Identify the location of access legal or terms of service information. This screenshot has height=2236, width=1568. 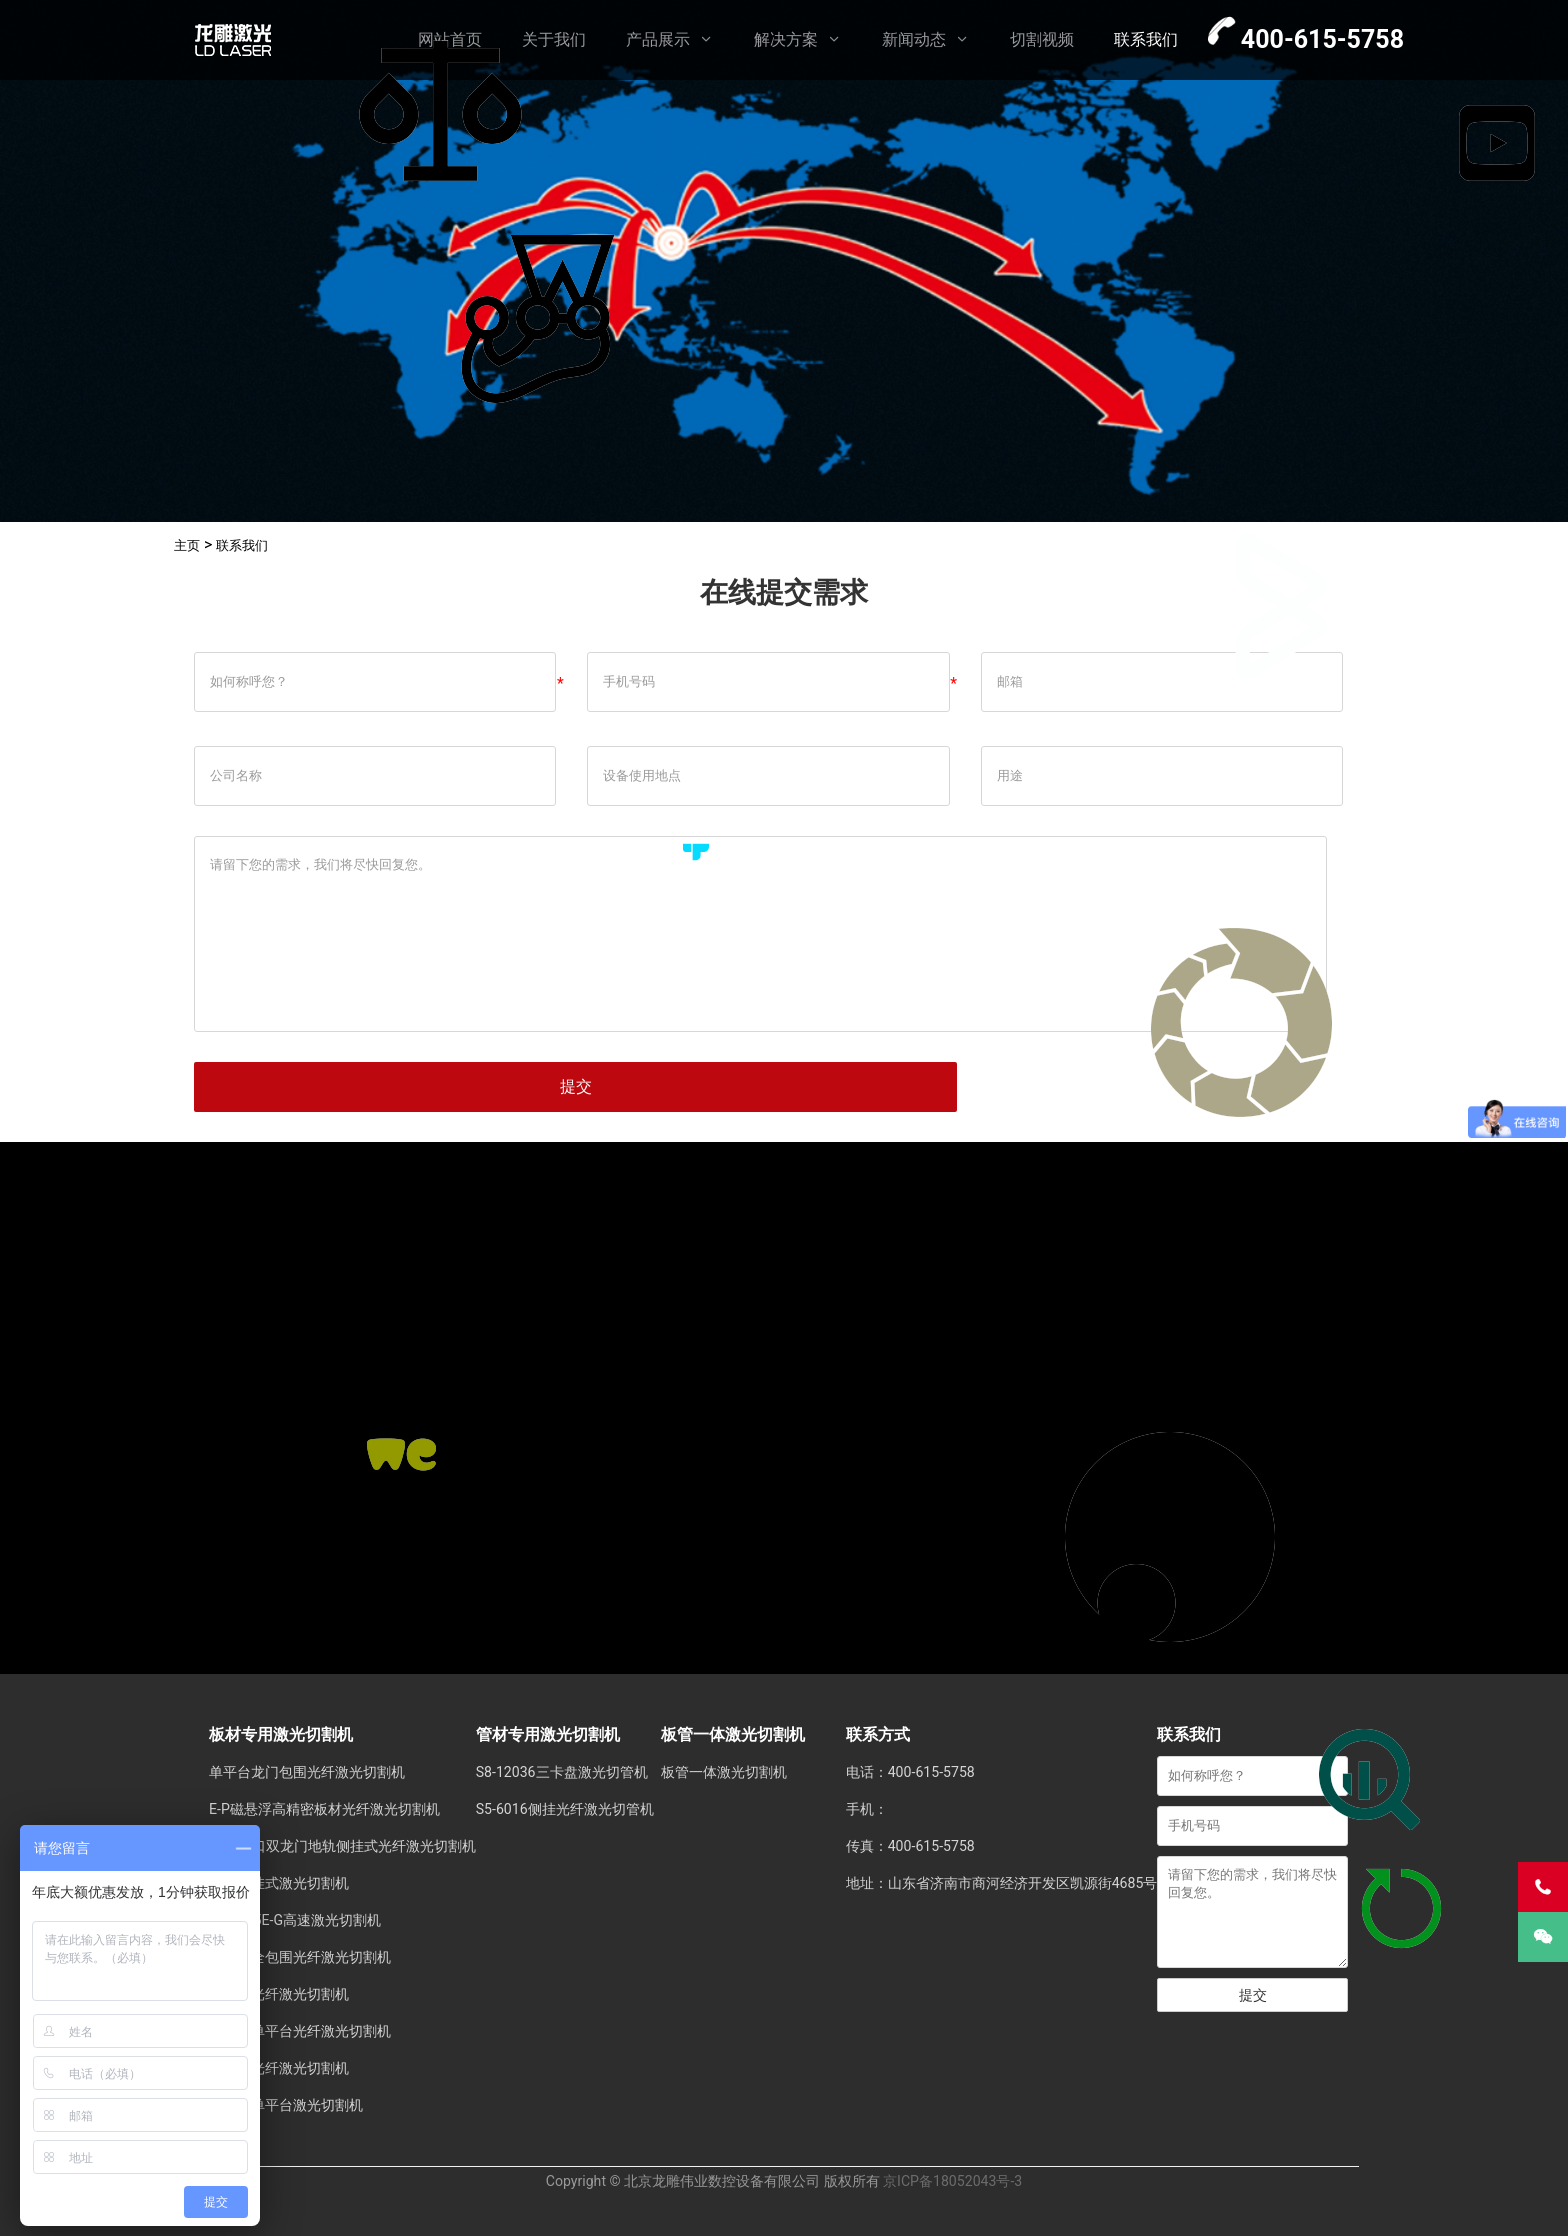
(440, 114).